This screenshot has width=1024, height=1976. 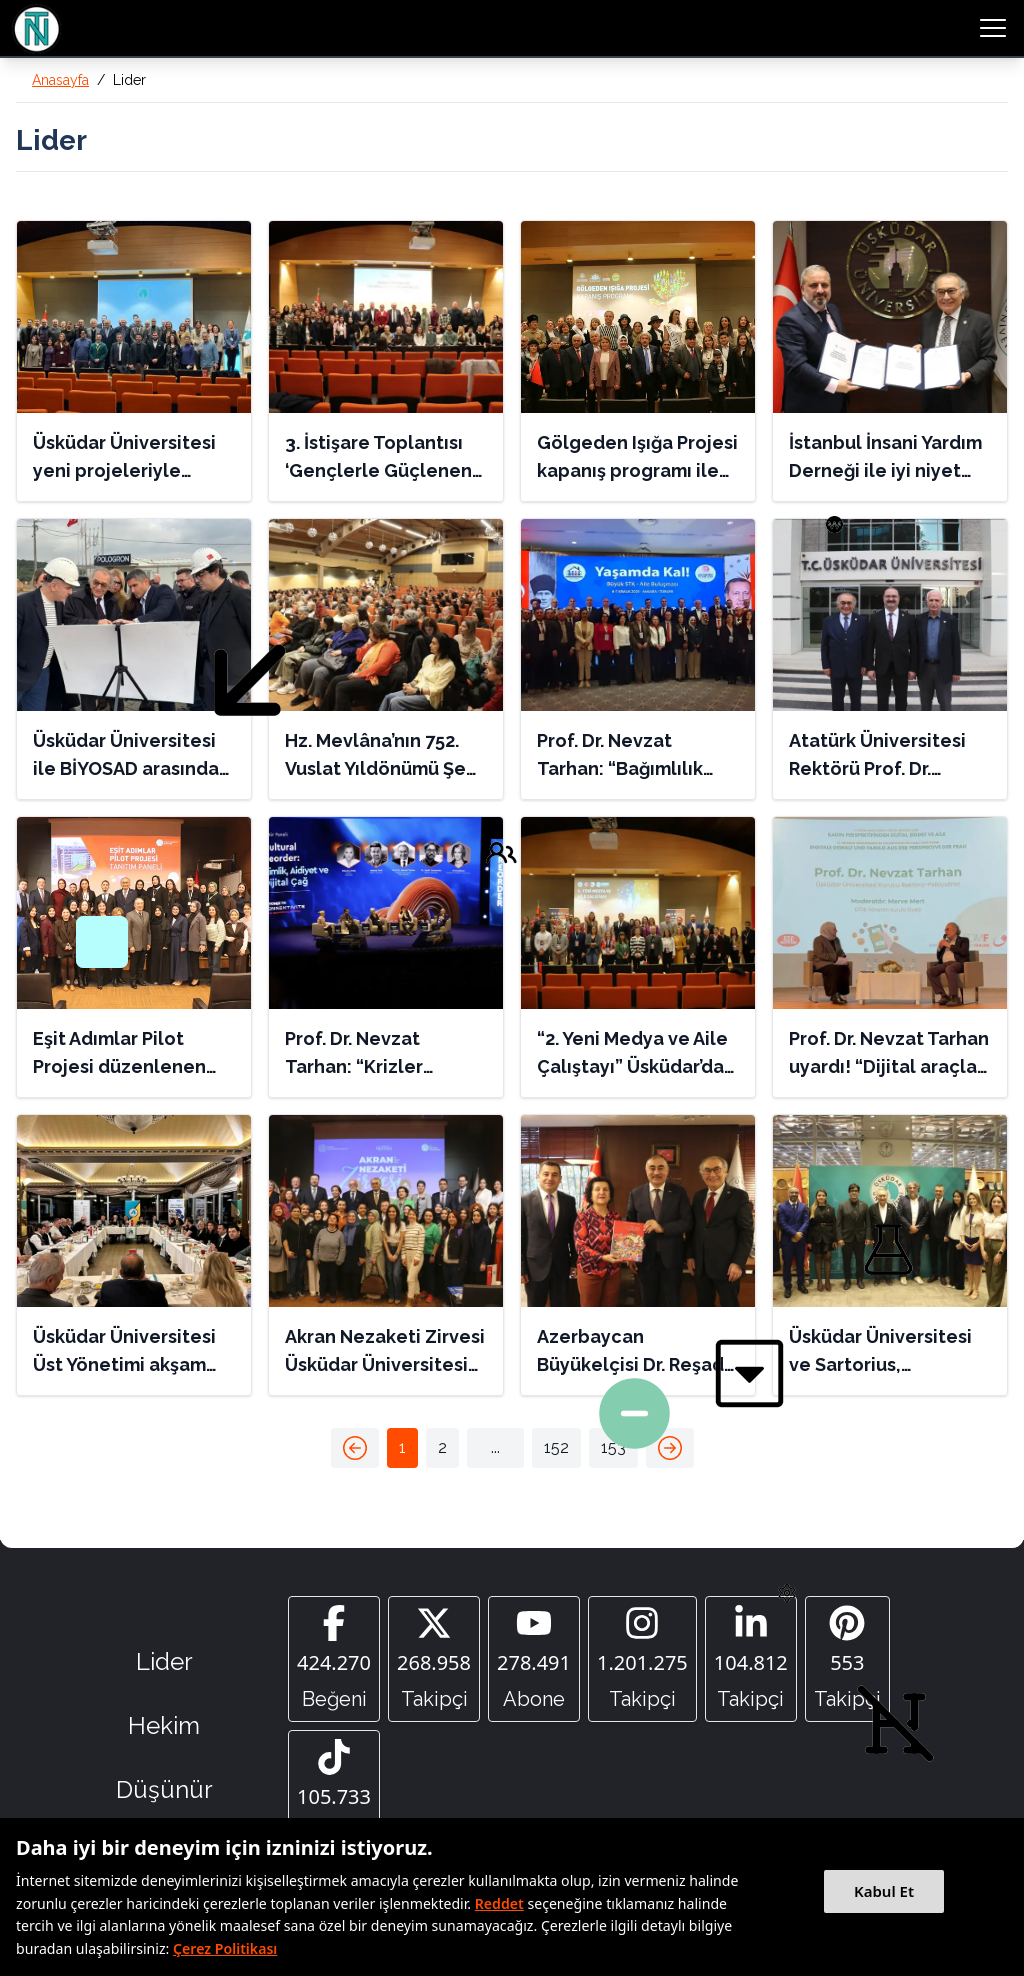 What do you see at coordinates (102, 942) in the screenshot?
I see `stop or halt media playback` at bounding box center [102, 942].